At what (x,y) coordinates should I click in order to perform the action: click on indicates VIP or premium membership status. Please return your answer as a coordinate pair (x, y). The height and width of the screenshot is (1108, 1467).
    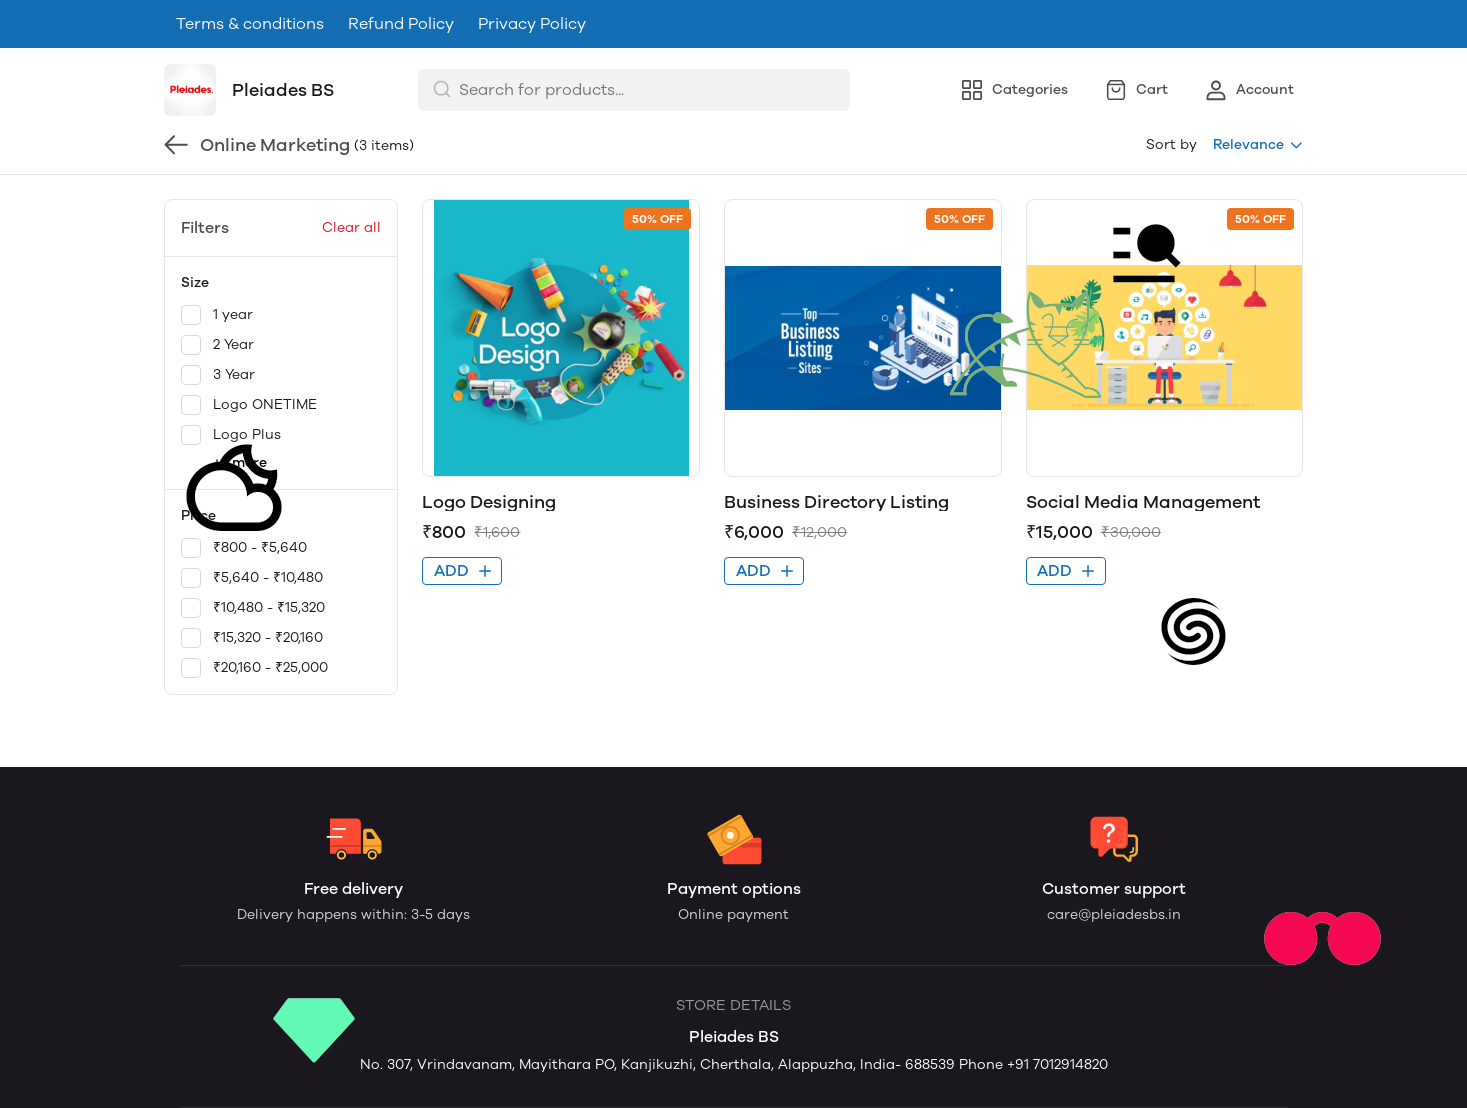
    Looking at the image, I should click on (314, 1029).